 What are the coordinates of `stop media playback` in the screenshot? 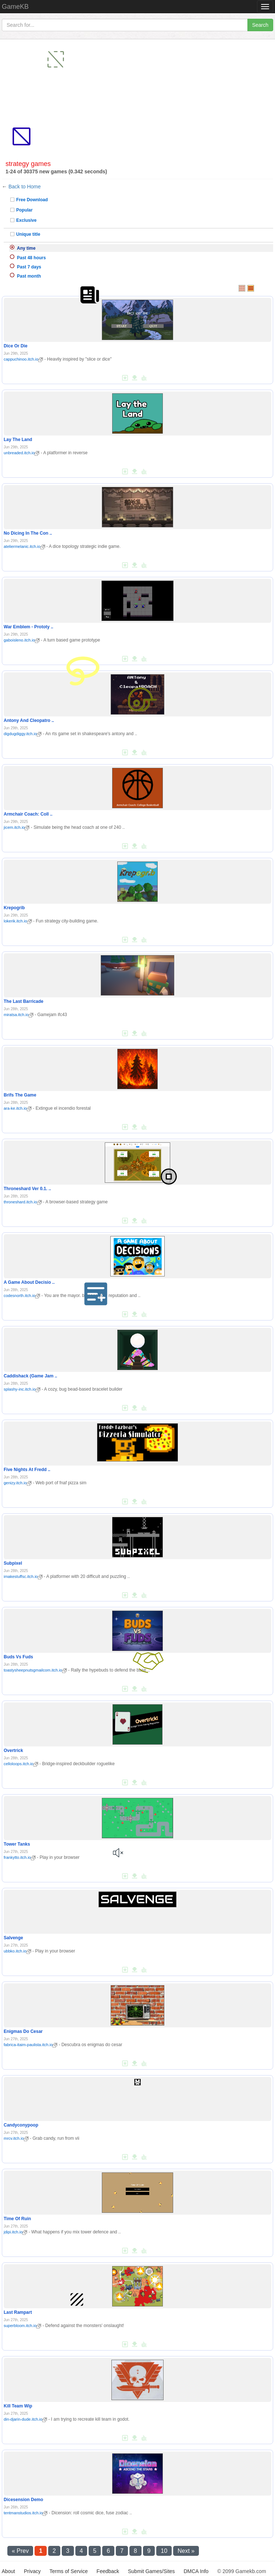 It's located at (169, 1177).